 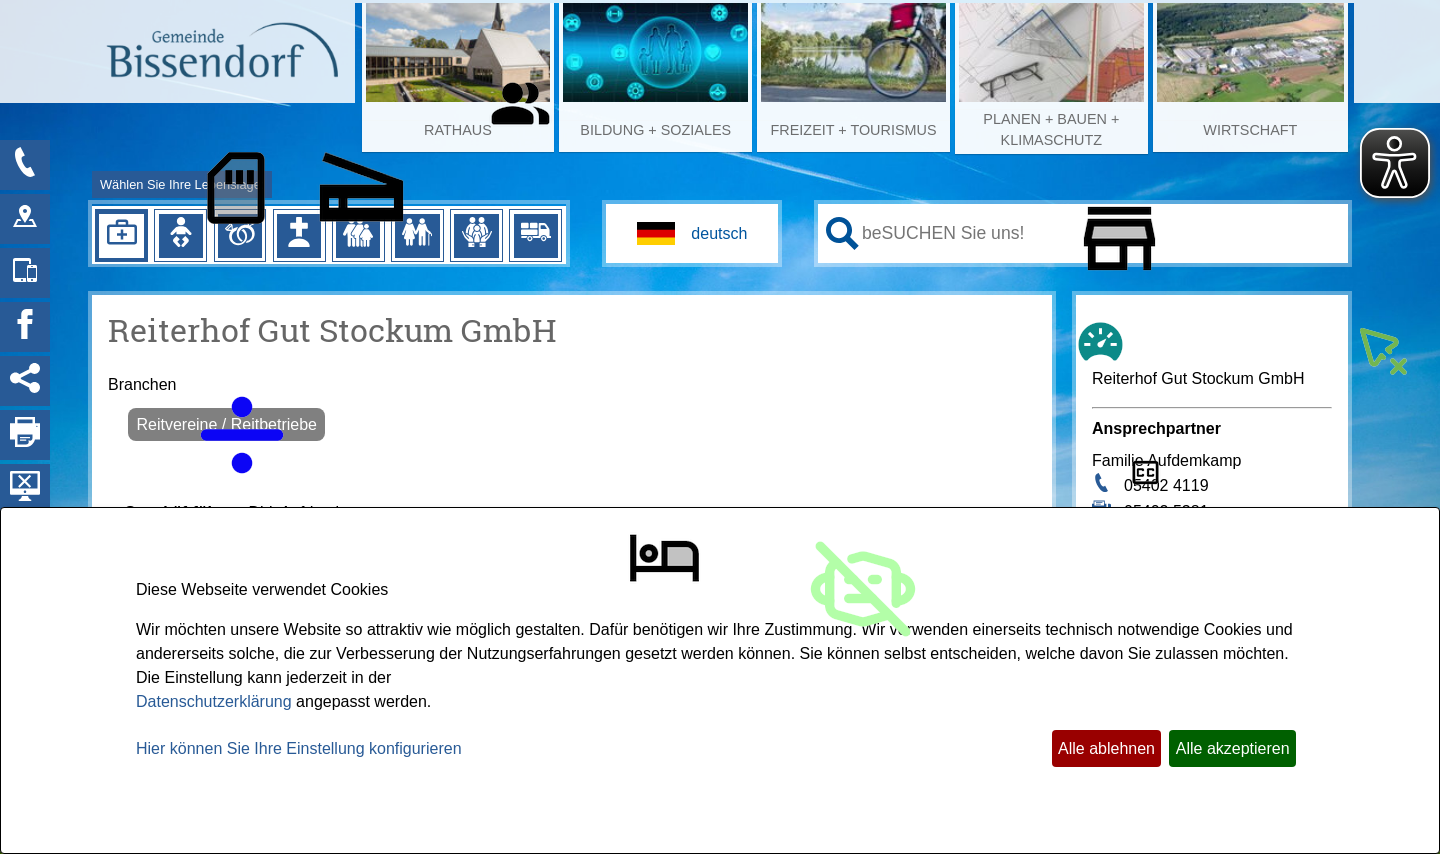 I want to click on enable closed captions for video content, so click(x=1145, y=472).